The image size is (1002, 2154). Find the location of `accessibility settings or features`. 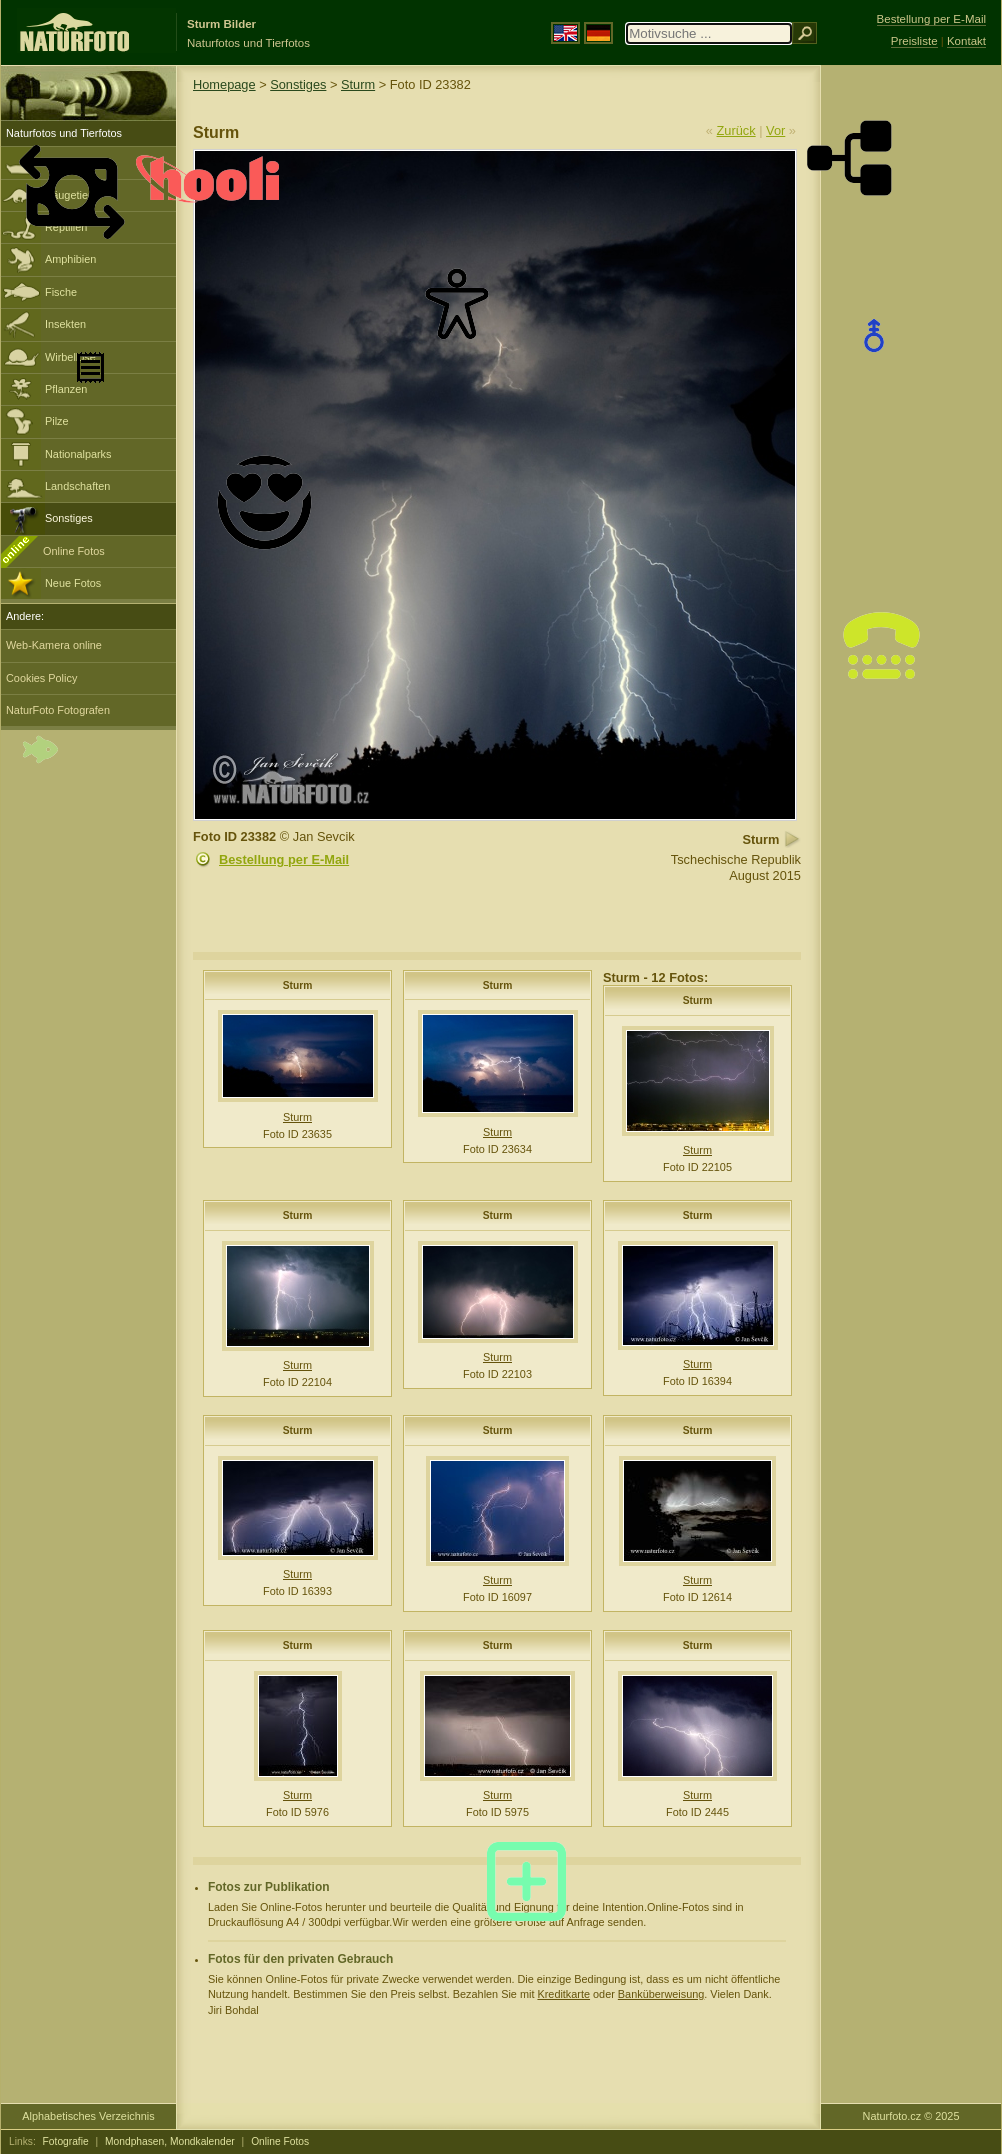

accessibility settings or features is located at coordinates (457, 305).